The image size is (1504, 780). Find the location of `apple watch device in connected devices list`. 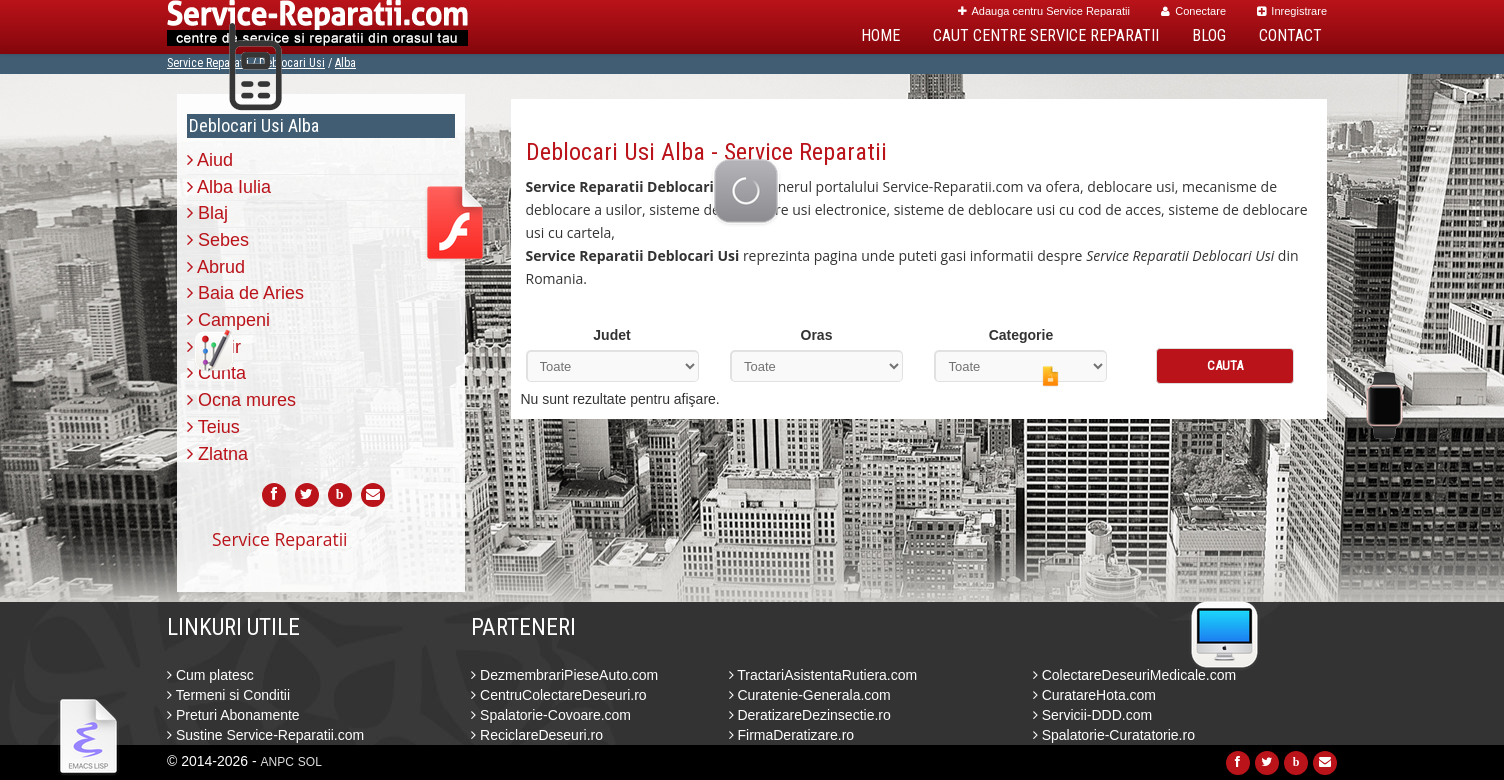

apple watch device in connected devices list is located at coordinates (1384, 405).